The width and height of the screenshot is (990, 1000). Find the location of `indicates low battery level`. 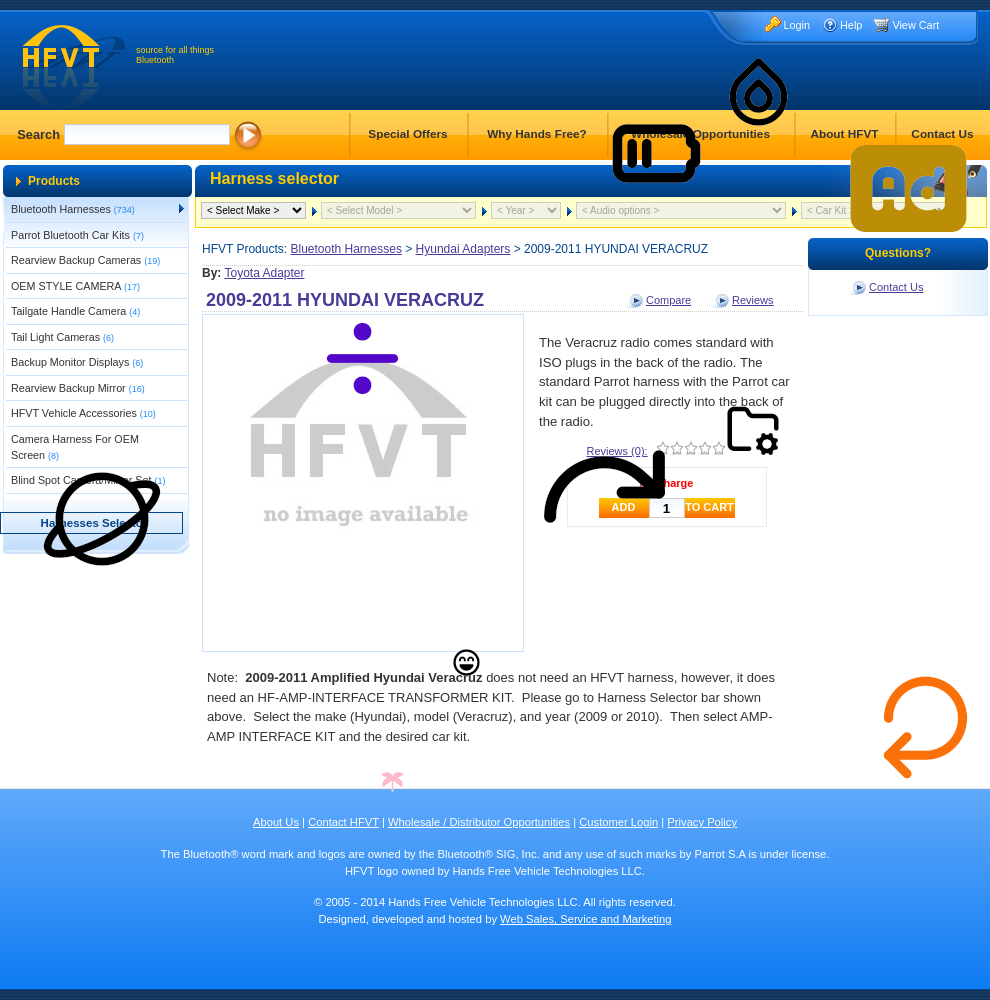

indicates low battery level is located at coordinates (656, 153).